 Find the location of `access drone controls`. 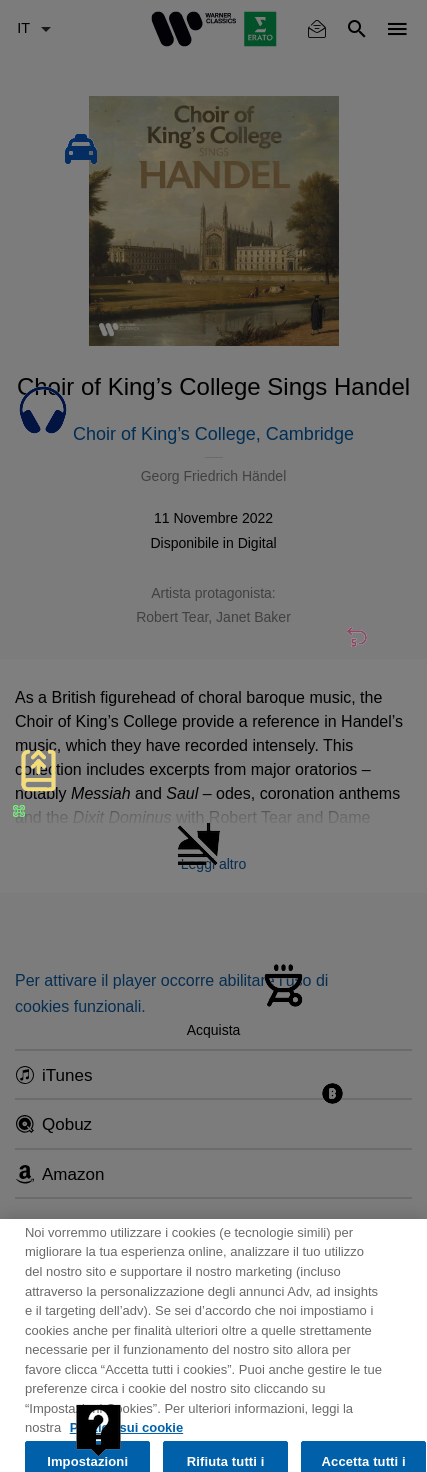

access drone controls is located at coordinates (19, 811).